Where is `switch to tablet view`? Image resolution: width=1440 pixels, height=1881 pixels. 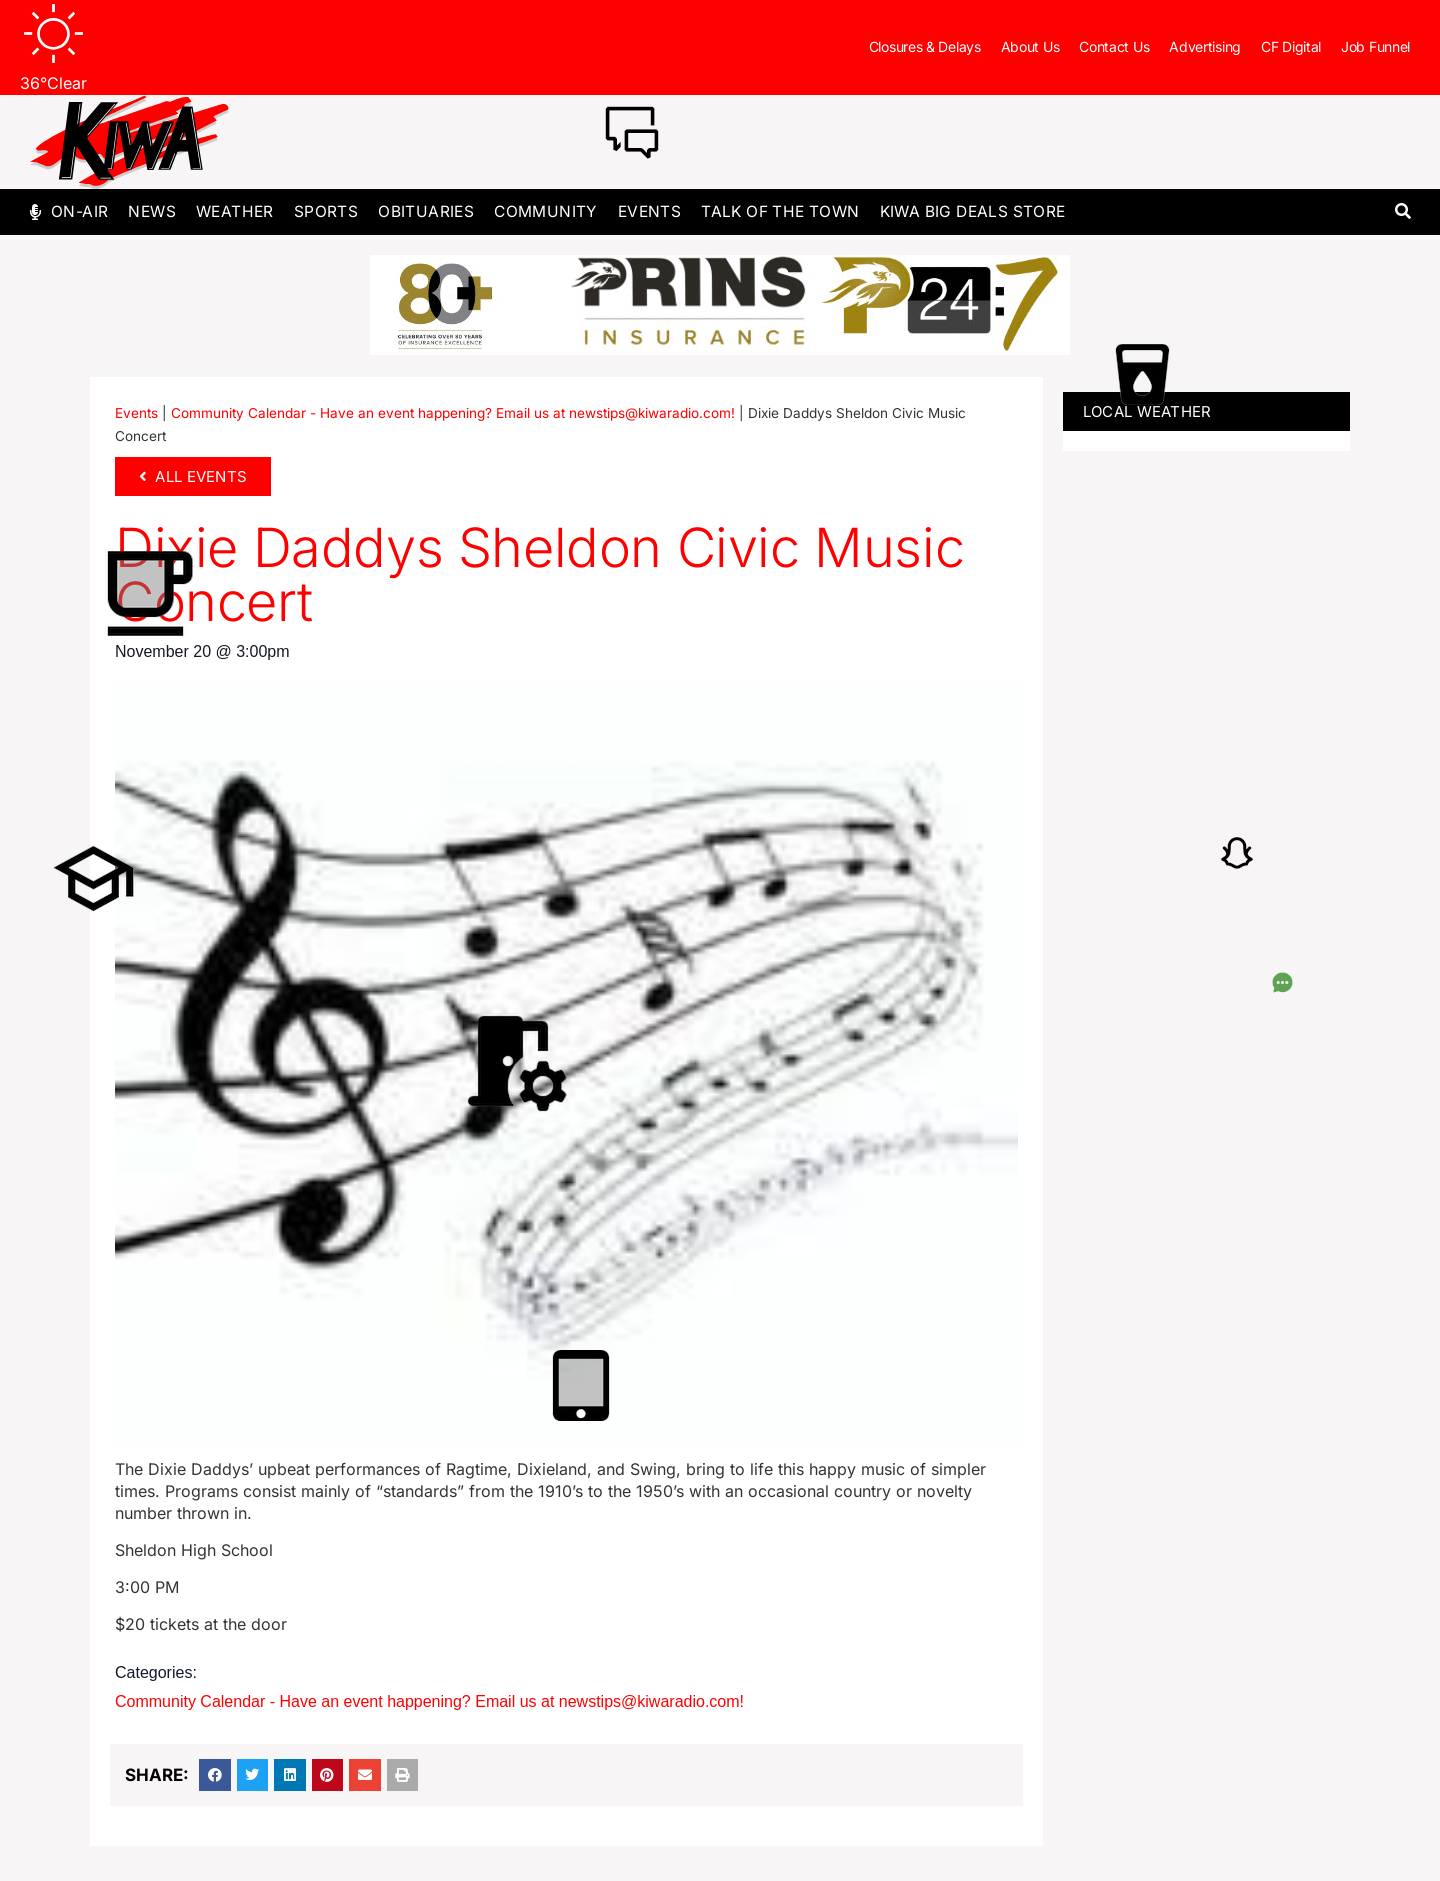
switch to tablet view is located at coordinates (582, 1385).